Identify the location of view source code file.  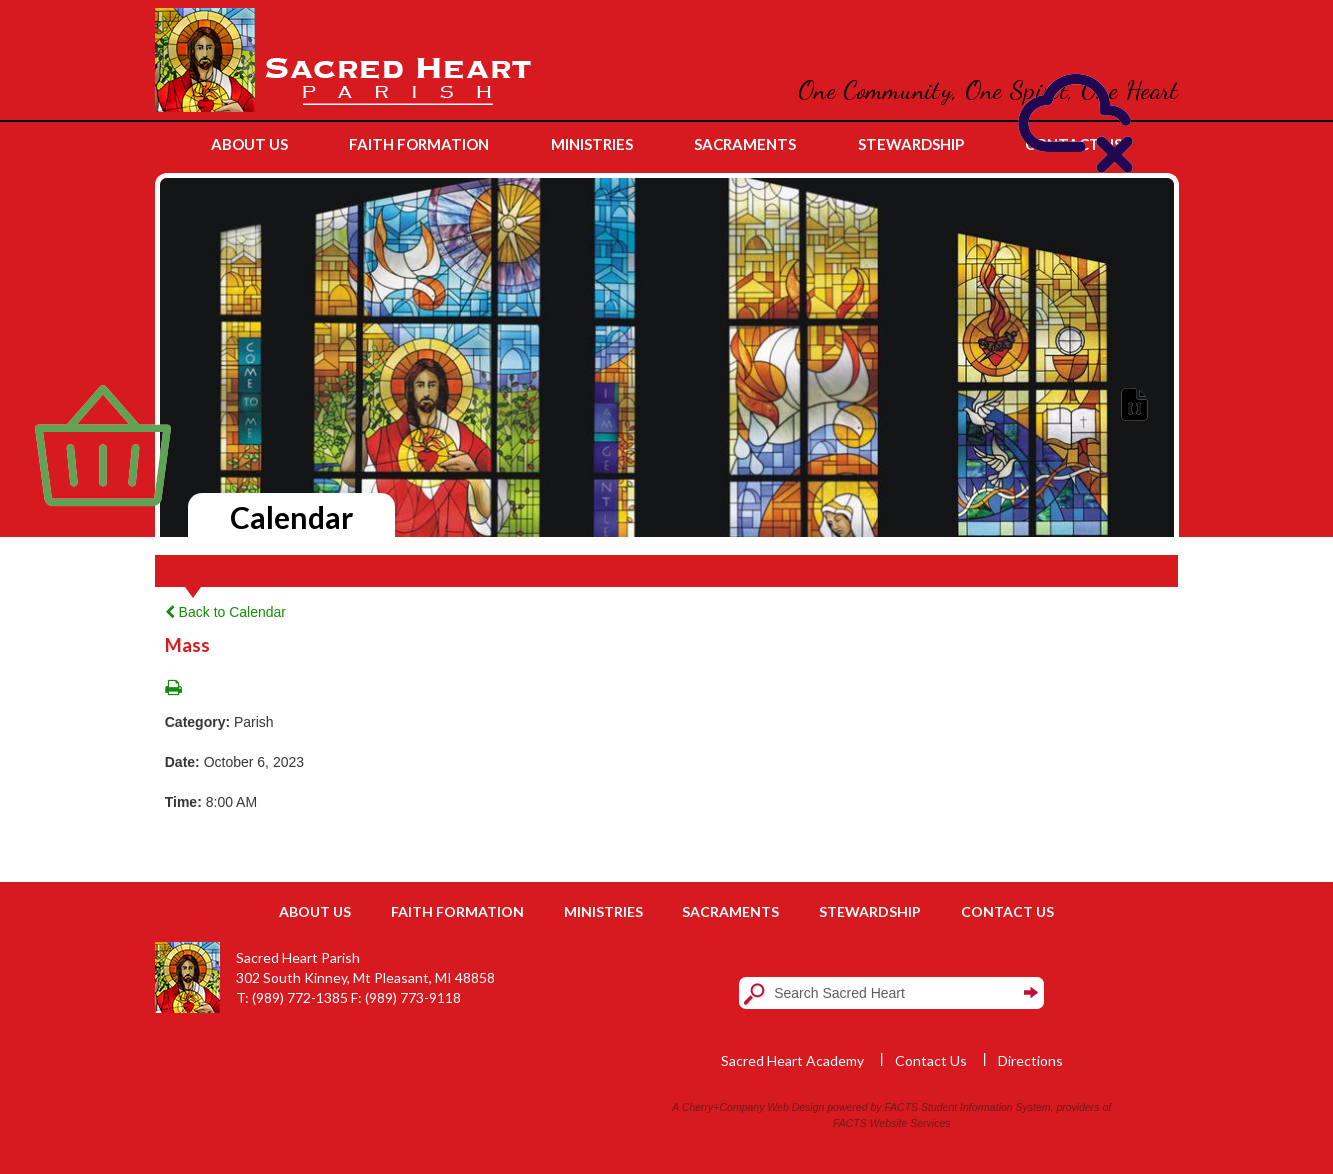
(1134, 404).